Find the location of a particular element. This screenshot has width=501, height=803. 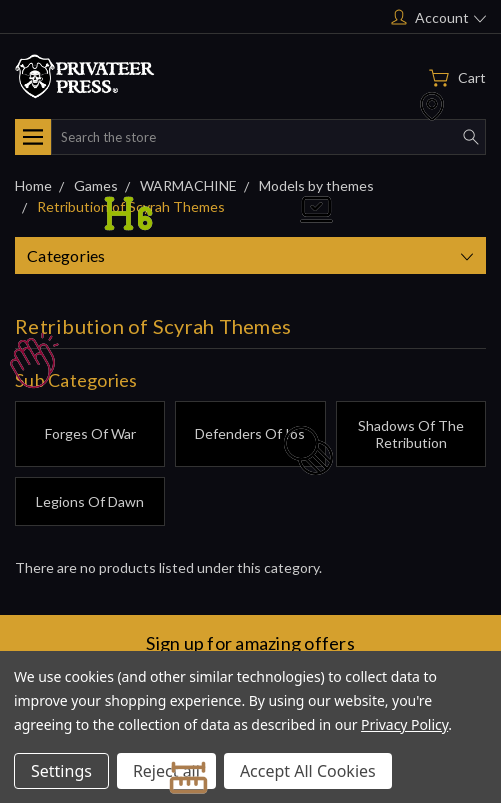

subtract or remove a shape from selection is located at coordinates (308, 450).